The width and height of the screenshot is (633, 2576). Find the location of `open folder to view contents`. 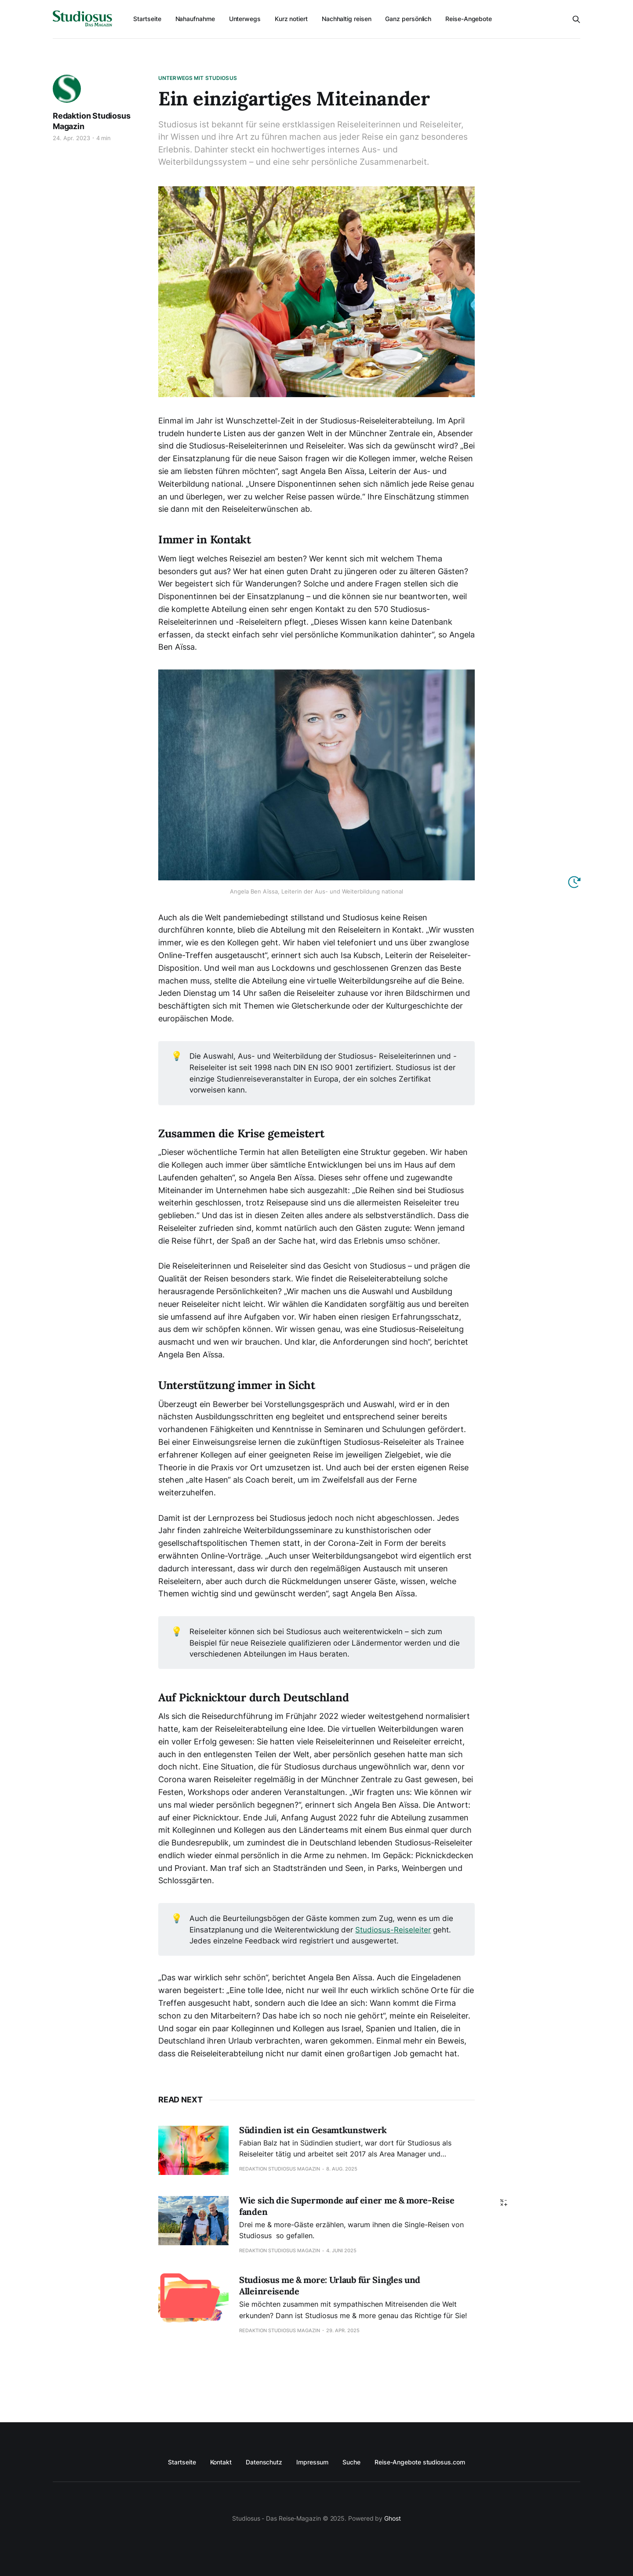

open folder to view contents is located at coordinates (188, 2294).